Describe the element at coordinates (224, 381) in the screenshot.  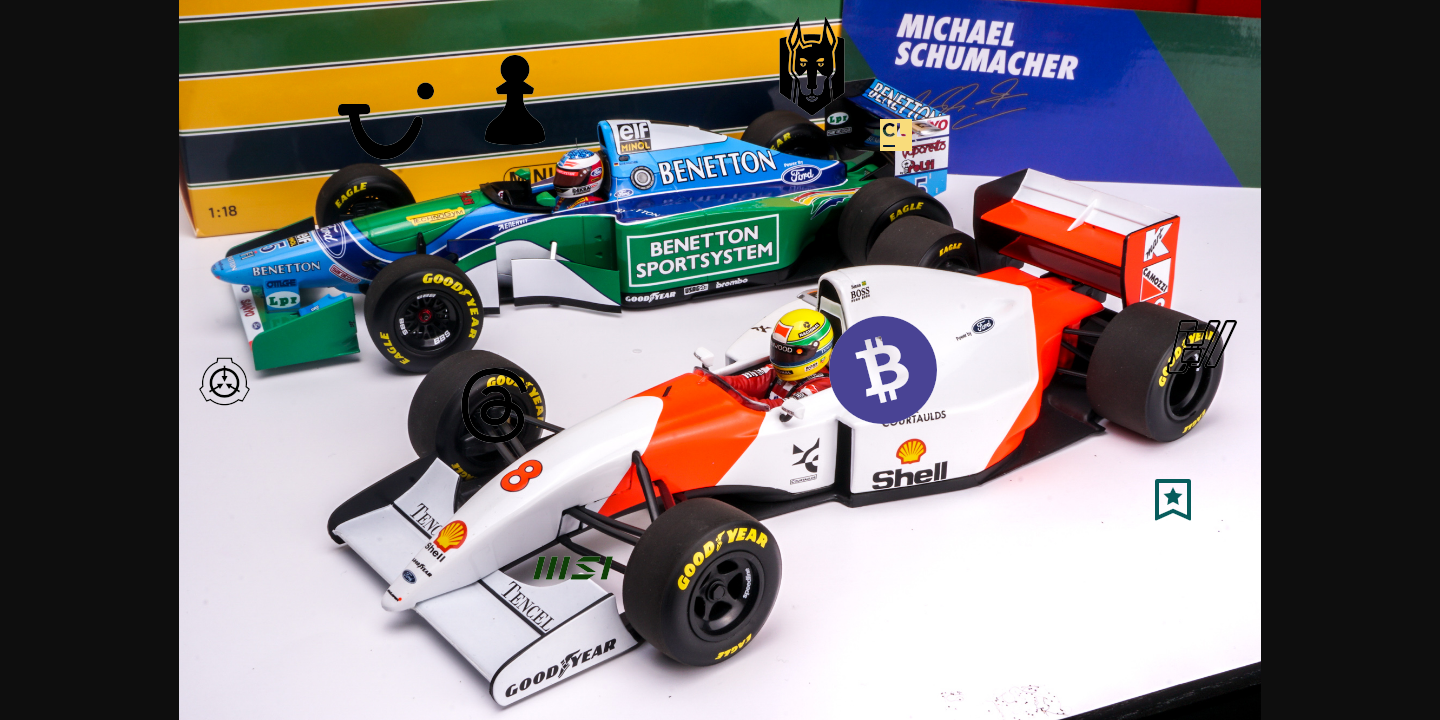
I see `SCP Foundation logo` at that location.